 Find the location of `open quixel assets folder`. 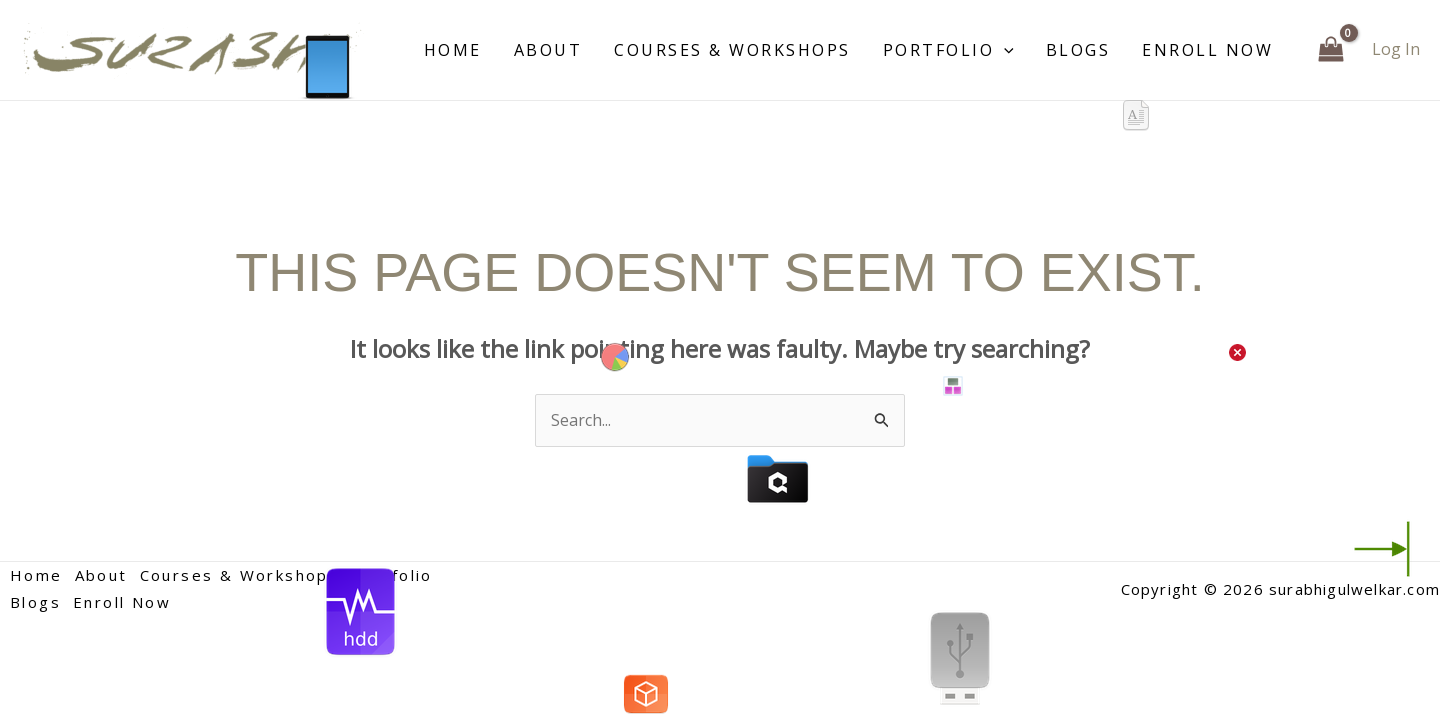

open quixel assets folder is located at coordinates (777, 480).